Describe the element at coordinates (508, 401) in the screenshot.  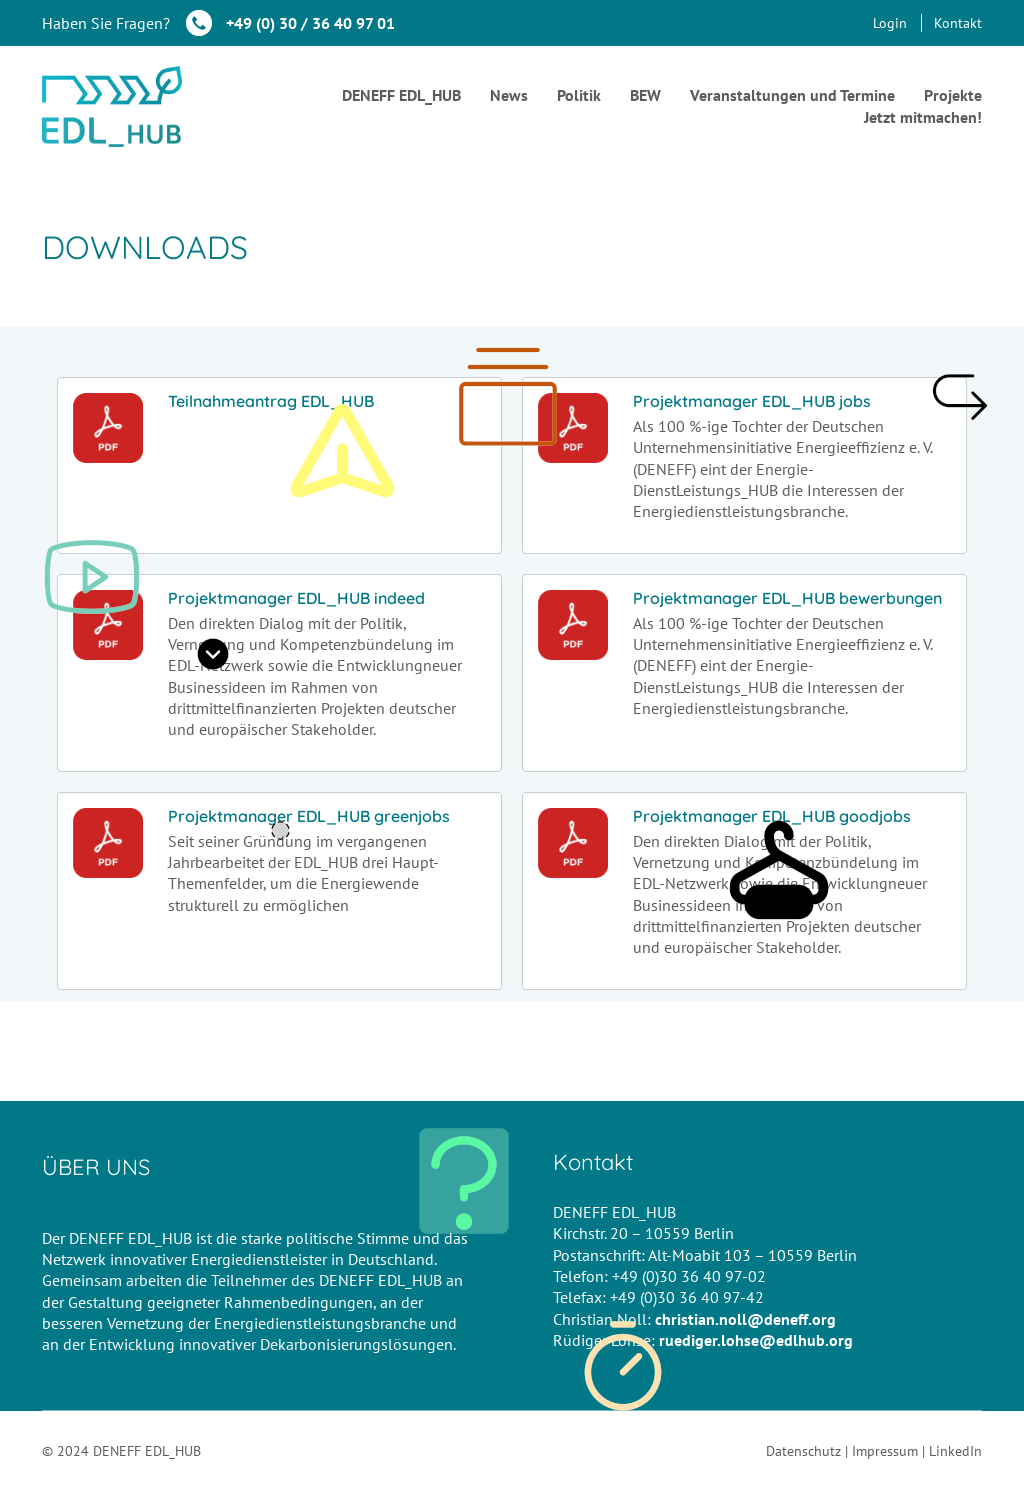
I see `view stacked cards or layers` at that location.